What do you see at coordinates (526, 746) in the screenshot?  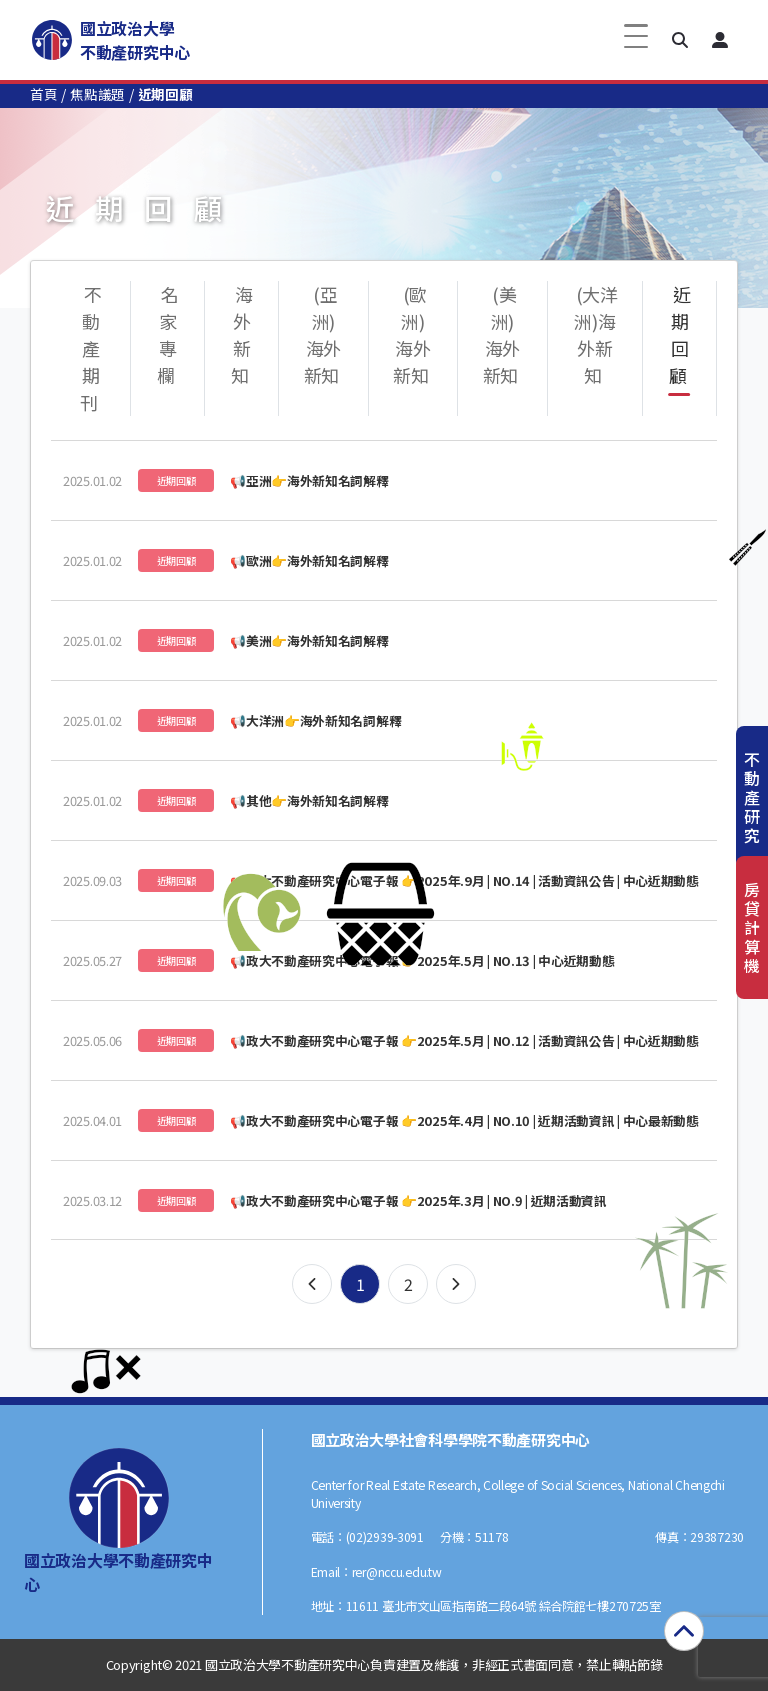 I see `toggle wall light on or off` at bounding box center [526, 746].